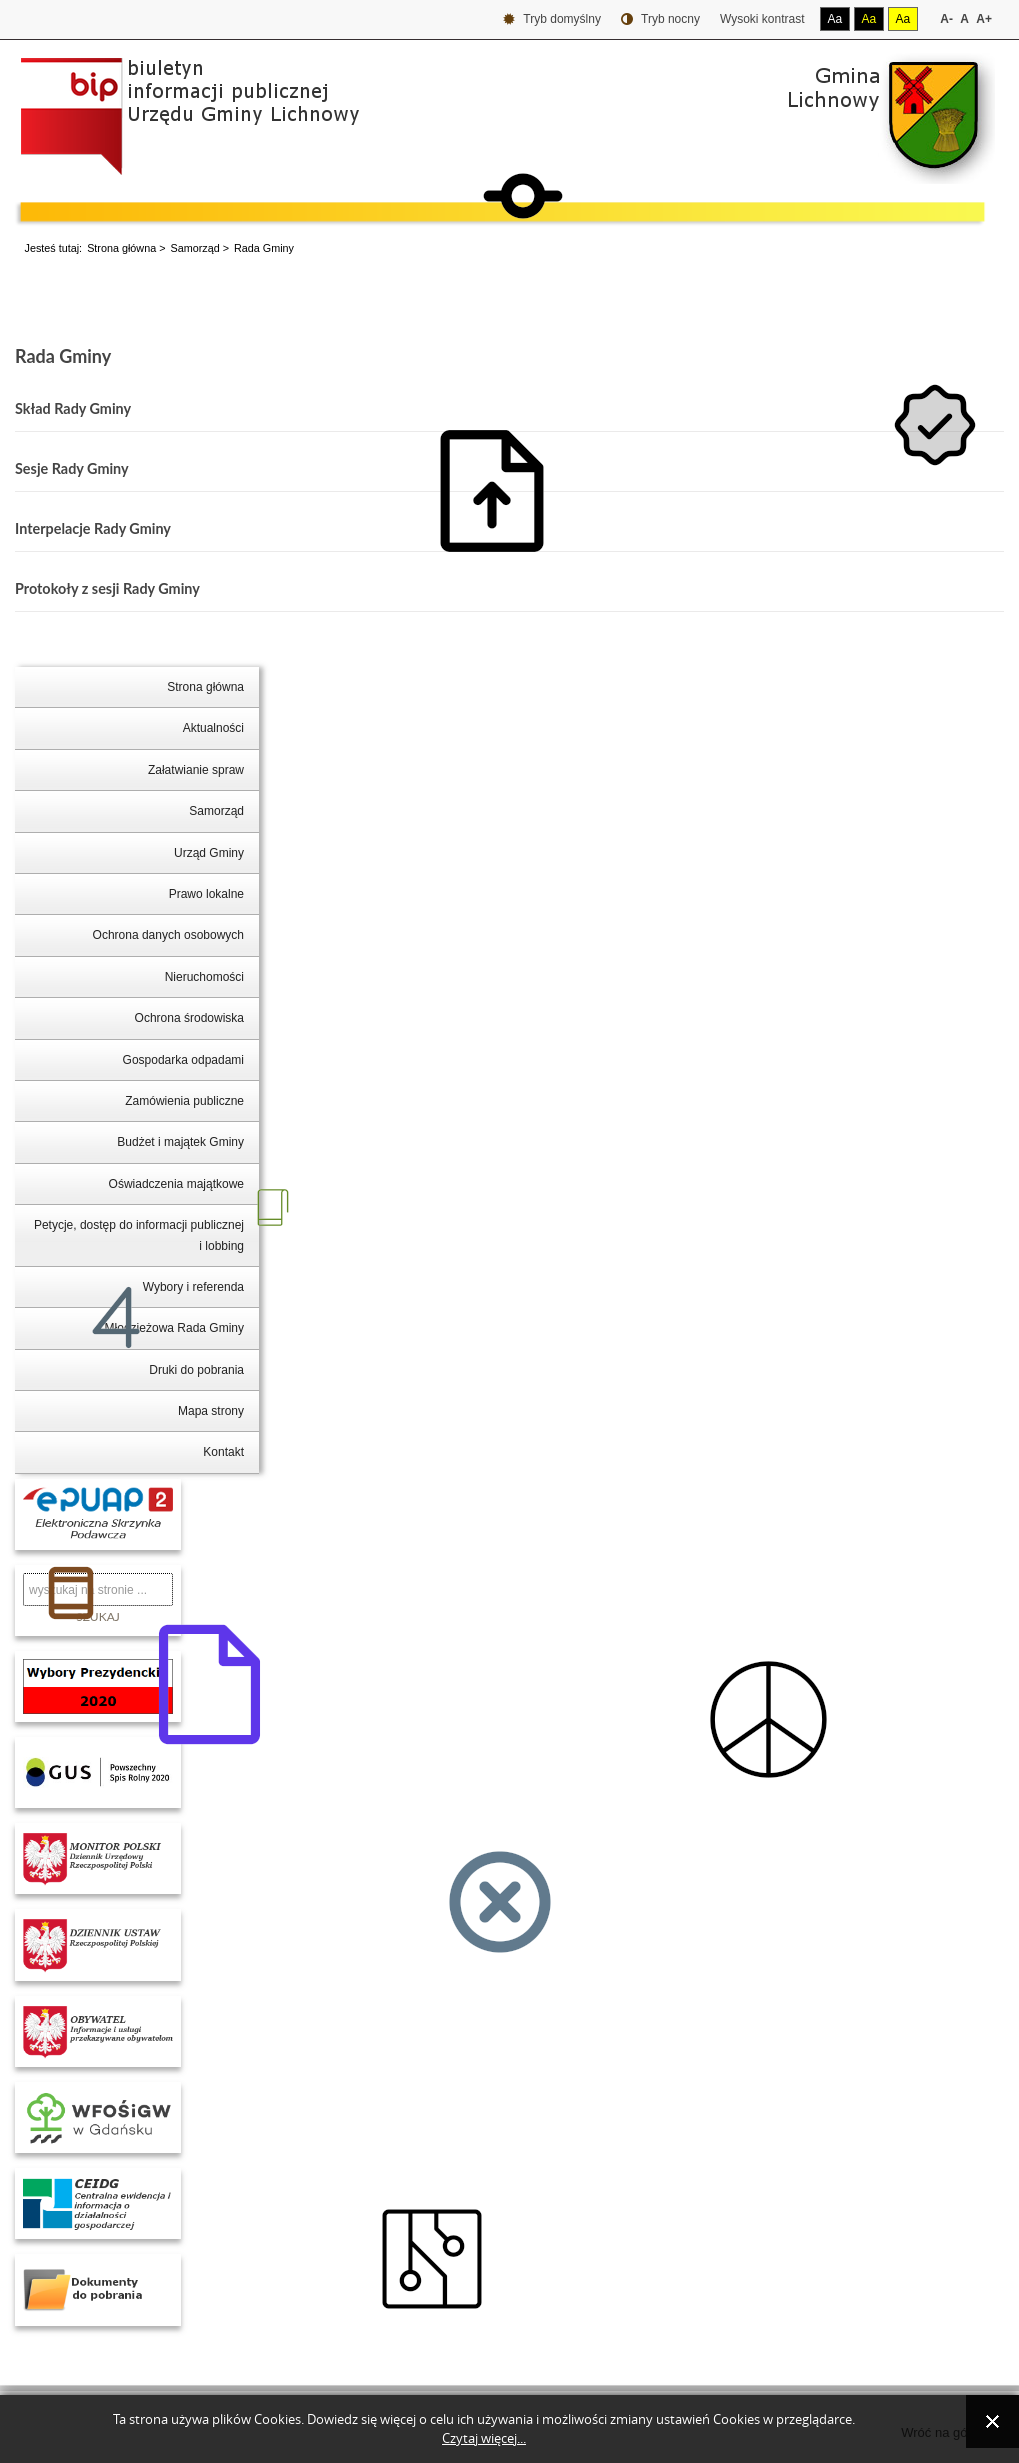 Image resolution: width=1019 pixels, height=2463 pixels. Describe the element at coordinates (71, 1593) in the screenshot. I see `switch to tablet view` at that location.